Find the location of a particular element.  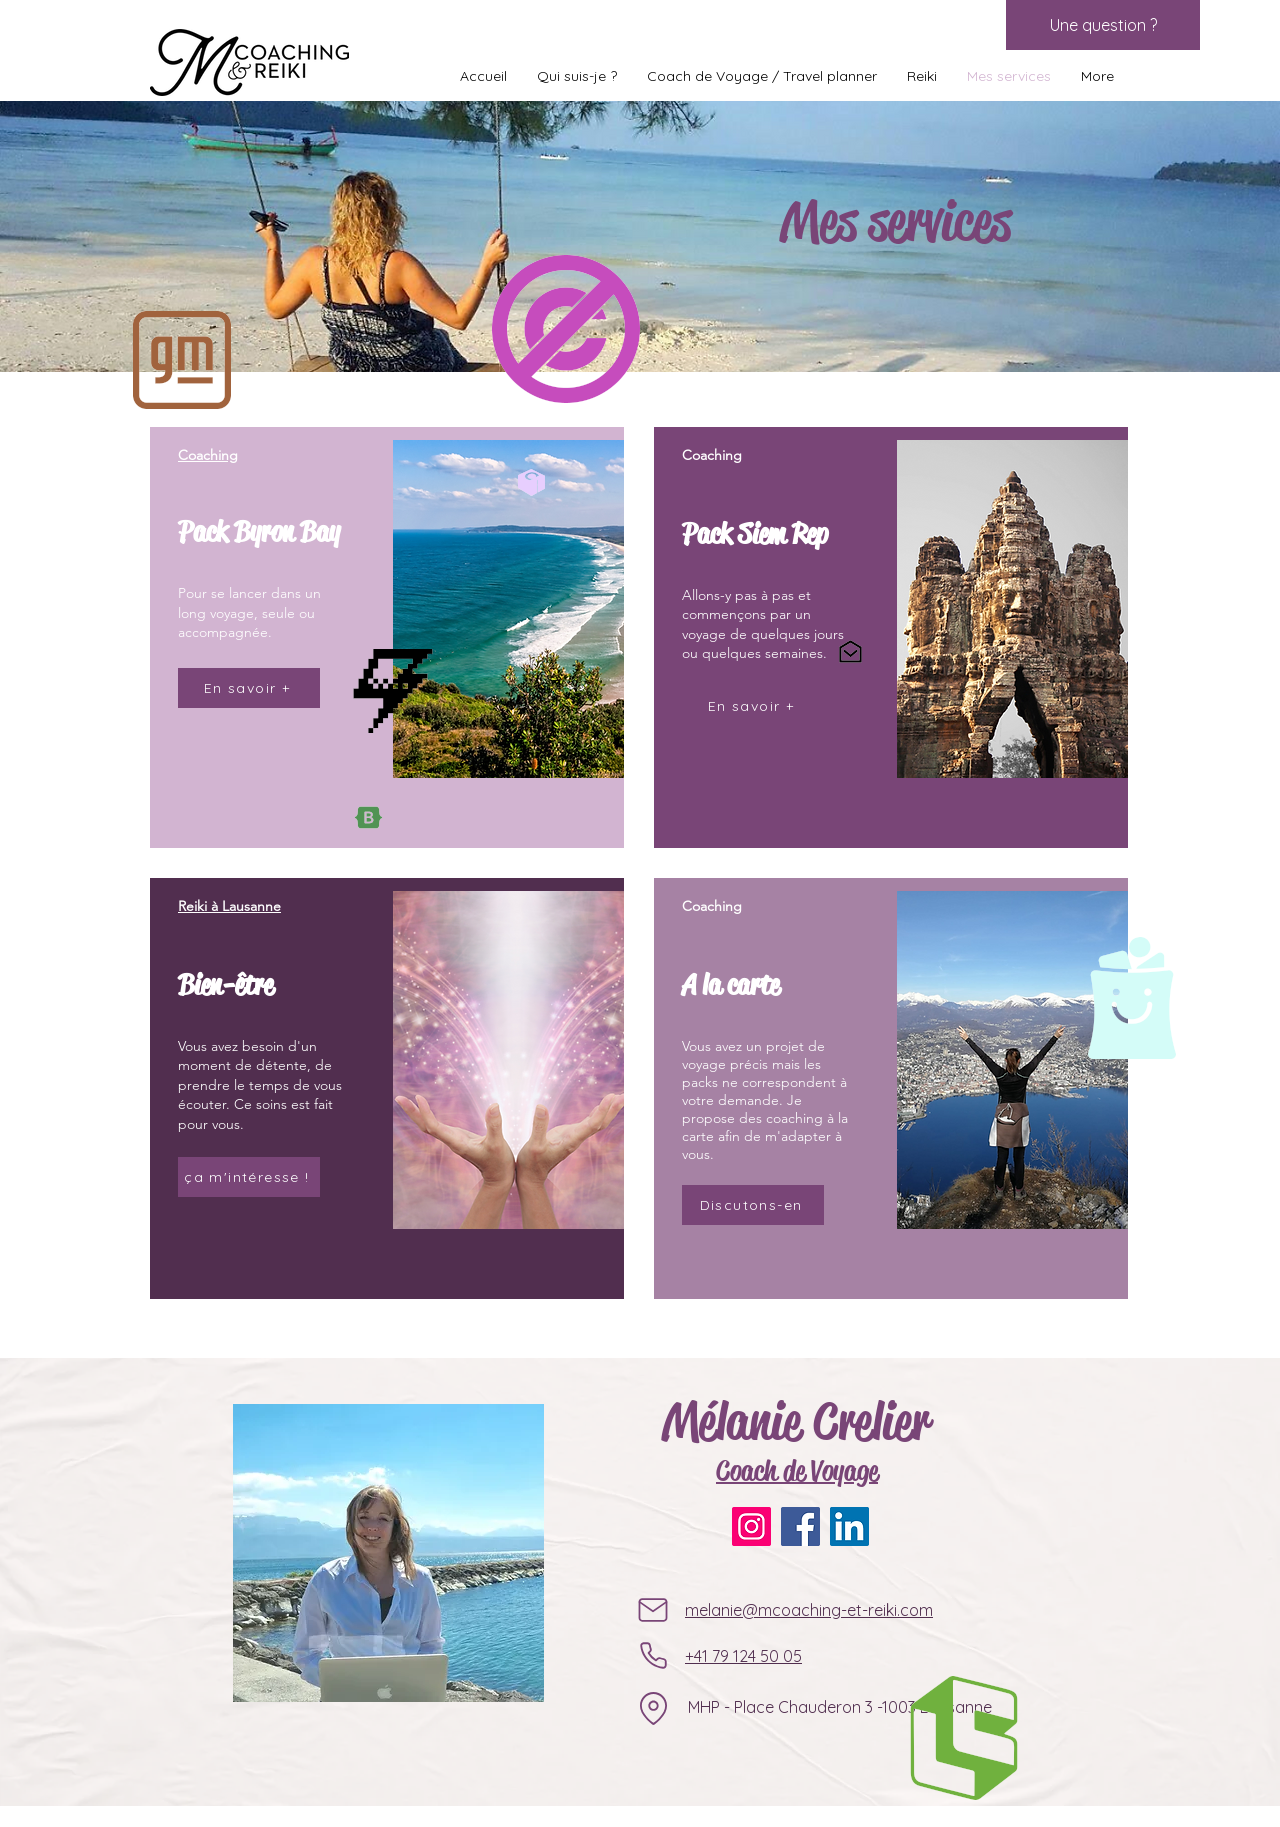

general motors company logo is located at coordinates (182, 360).